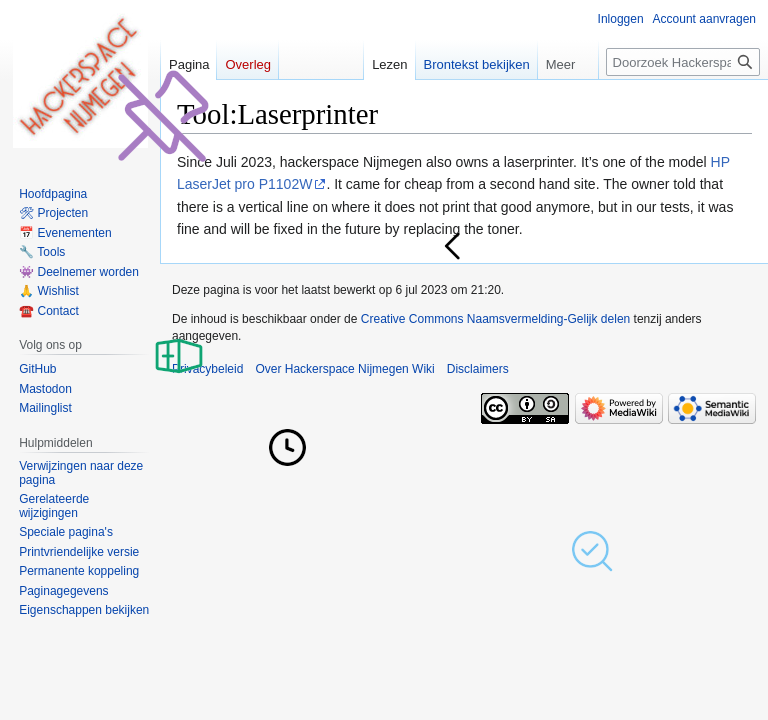 The image size is (768, 720). I want to click on unpin an item from your saved collection, so click(161, 118).